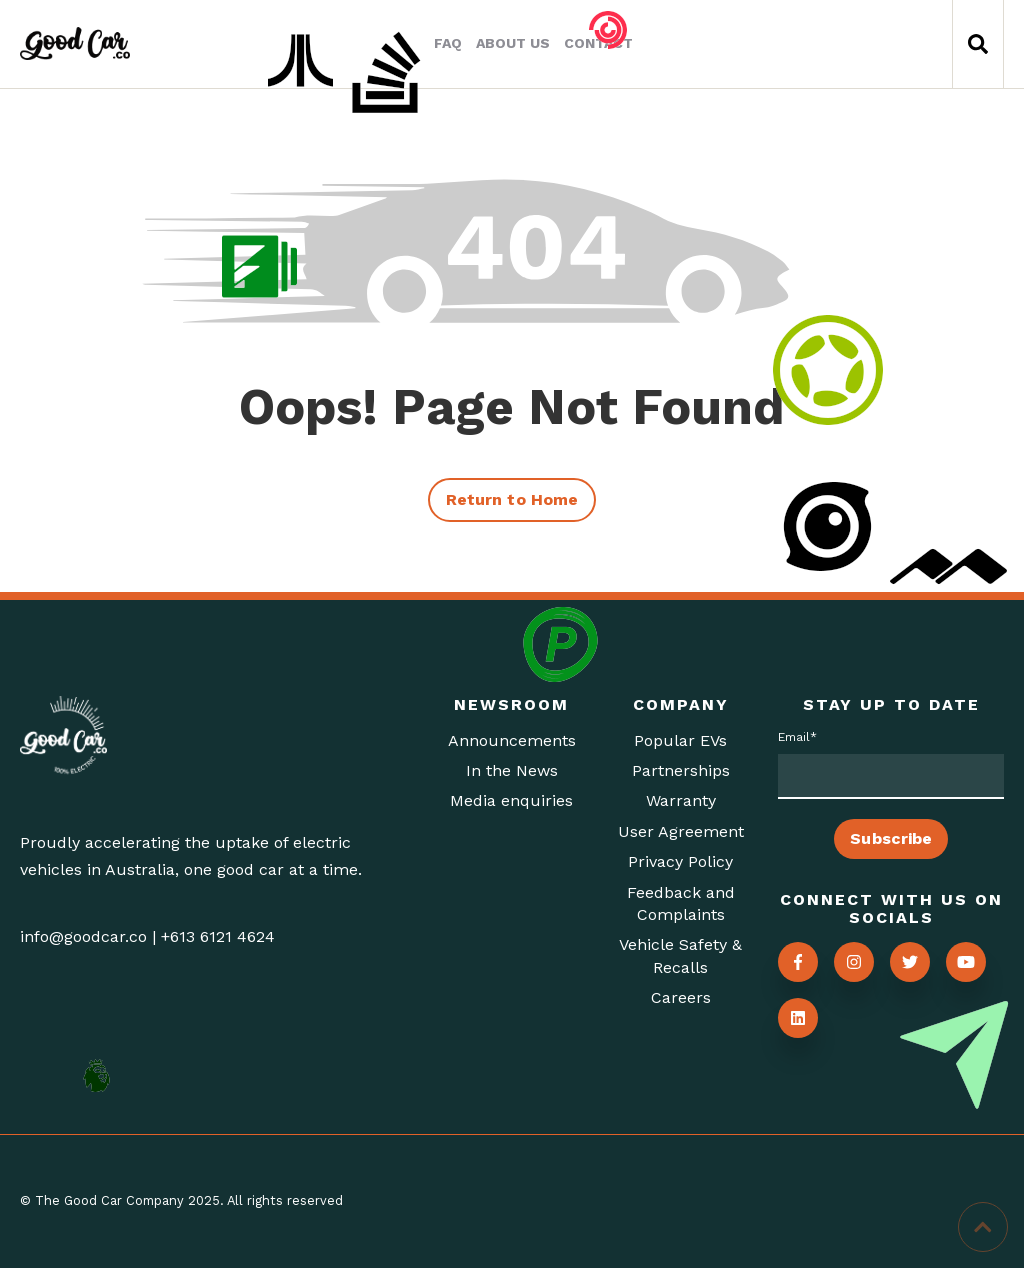 Image resolution: width=1024 pixels, height=1268 pixels. I want to click on corona engine logo, so click(828, 370).